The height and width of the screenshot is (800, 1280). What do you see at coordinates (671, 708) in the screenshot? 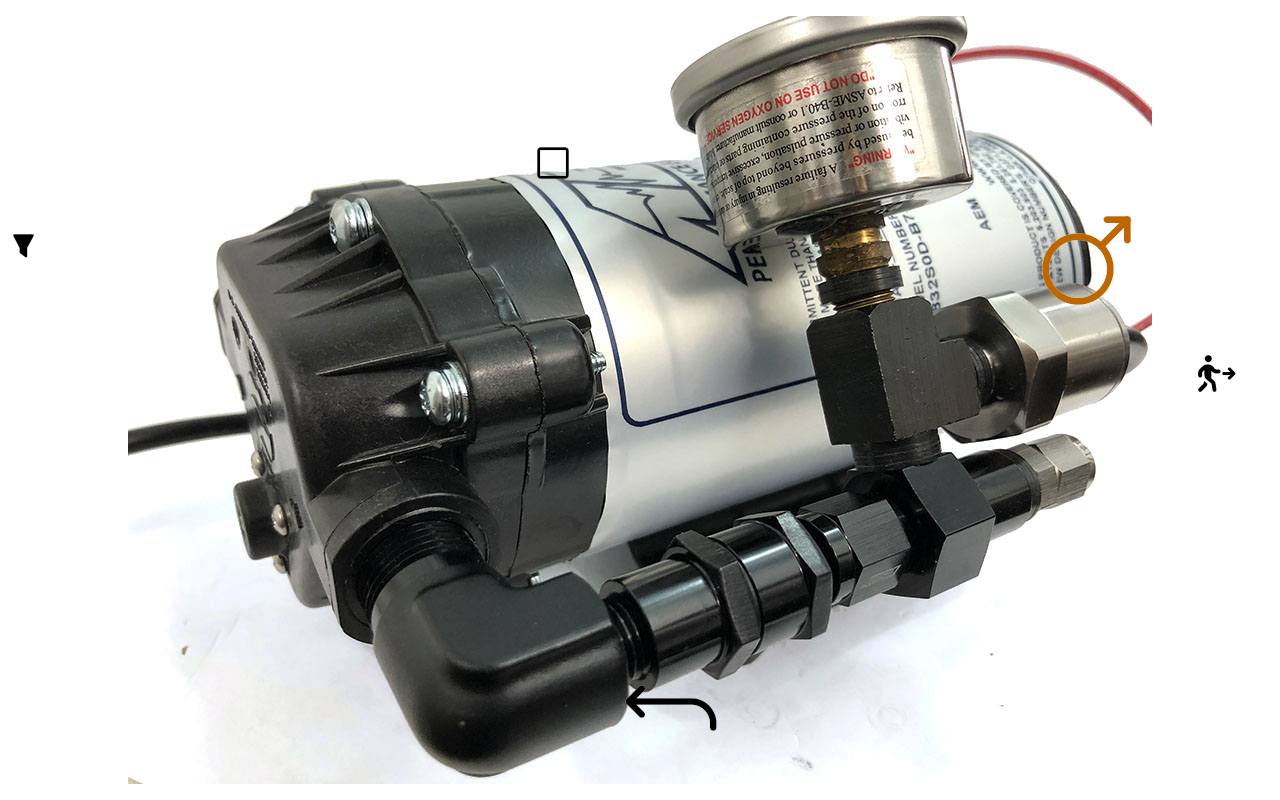
I see `go back to previous screen` at bounding box center [671, 708].